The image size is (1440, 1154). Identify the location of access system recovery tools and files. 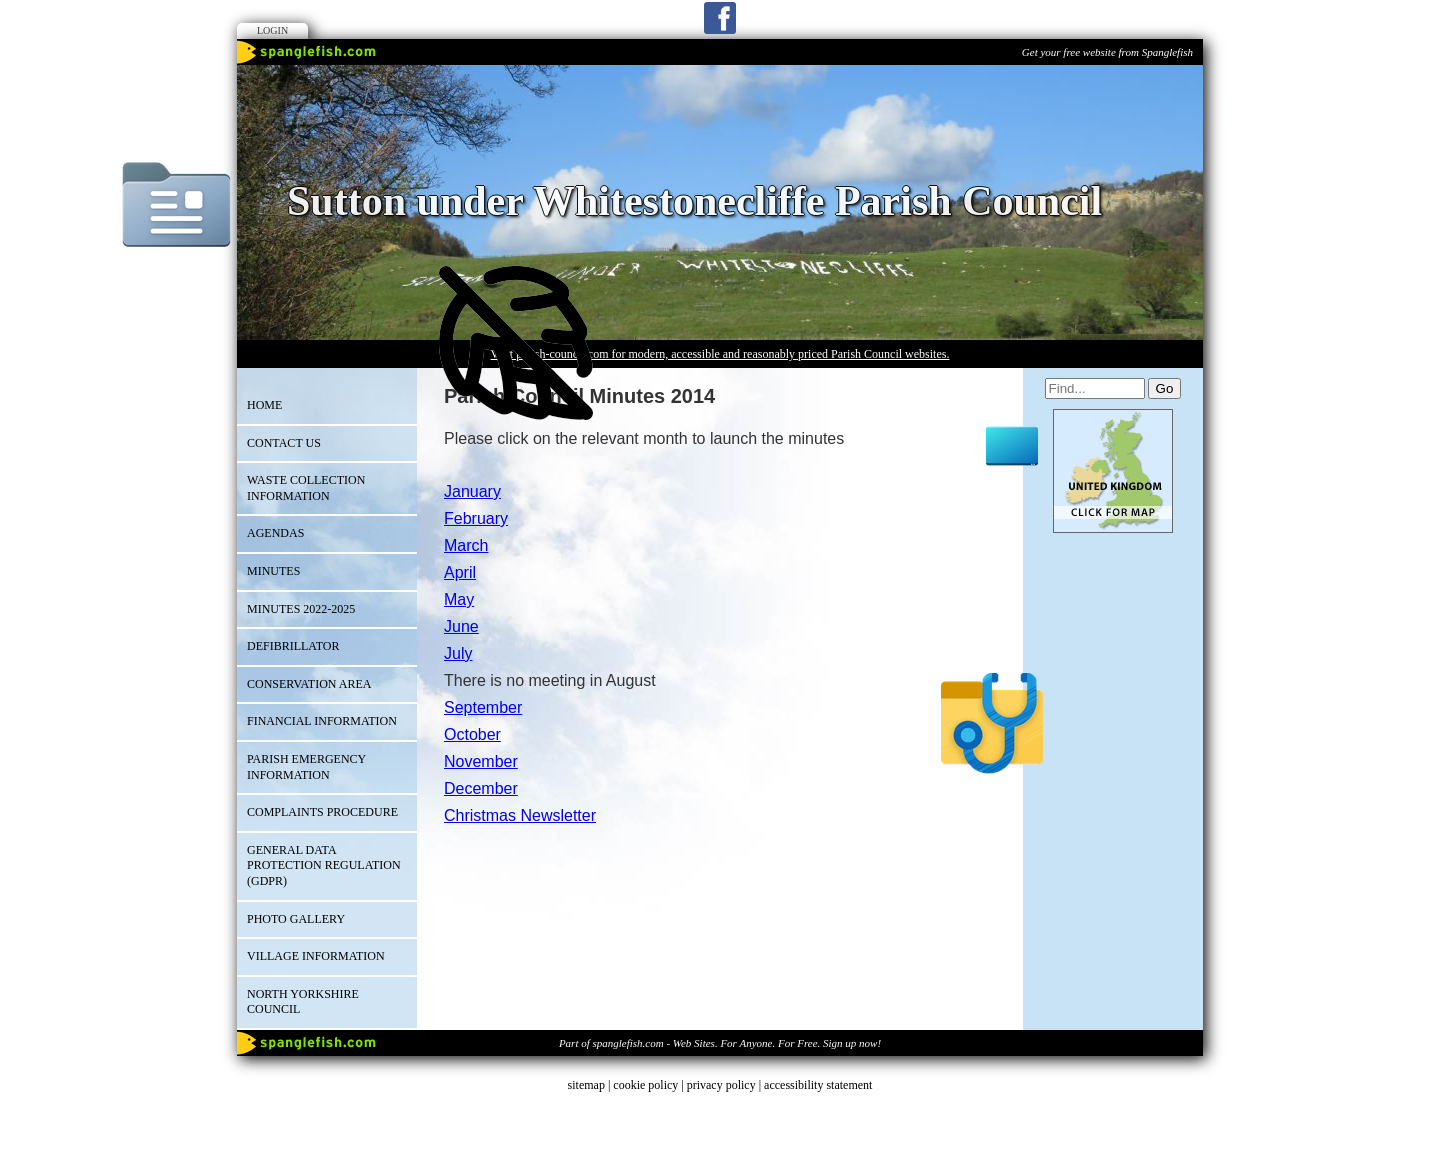
(992, 724).